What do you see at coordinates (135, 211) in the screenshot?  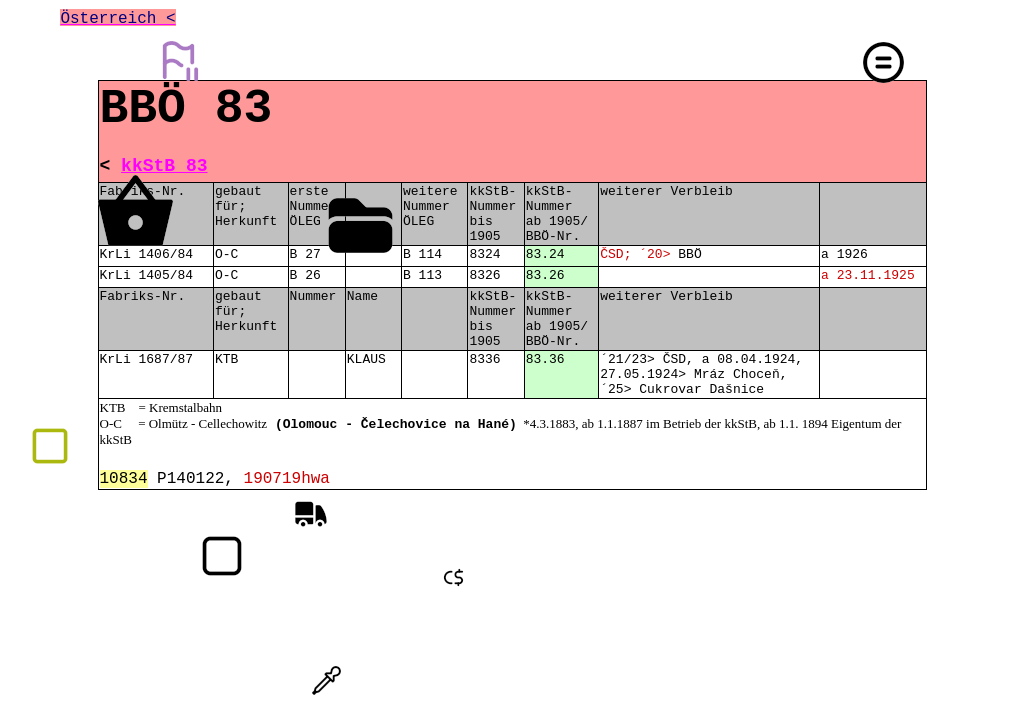 I see `view your shopping basket` at bounding box center [135, 211].